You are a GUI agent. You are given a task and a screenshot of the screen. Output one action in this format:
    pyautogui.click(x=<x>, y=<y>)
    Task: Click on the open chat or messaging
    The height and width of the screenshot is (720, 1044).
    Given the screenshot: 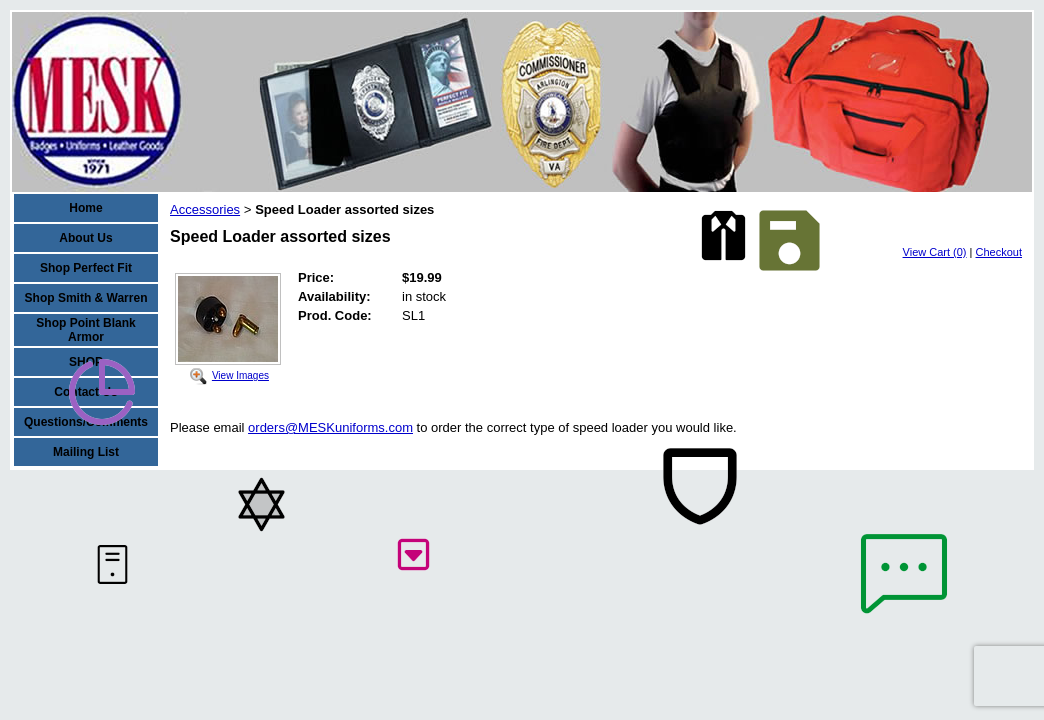 What is the action you would take?
    pyautogui.click(x=904, y=567)
    